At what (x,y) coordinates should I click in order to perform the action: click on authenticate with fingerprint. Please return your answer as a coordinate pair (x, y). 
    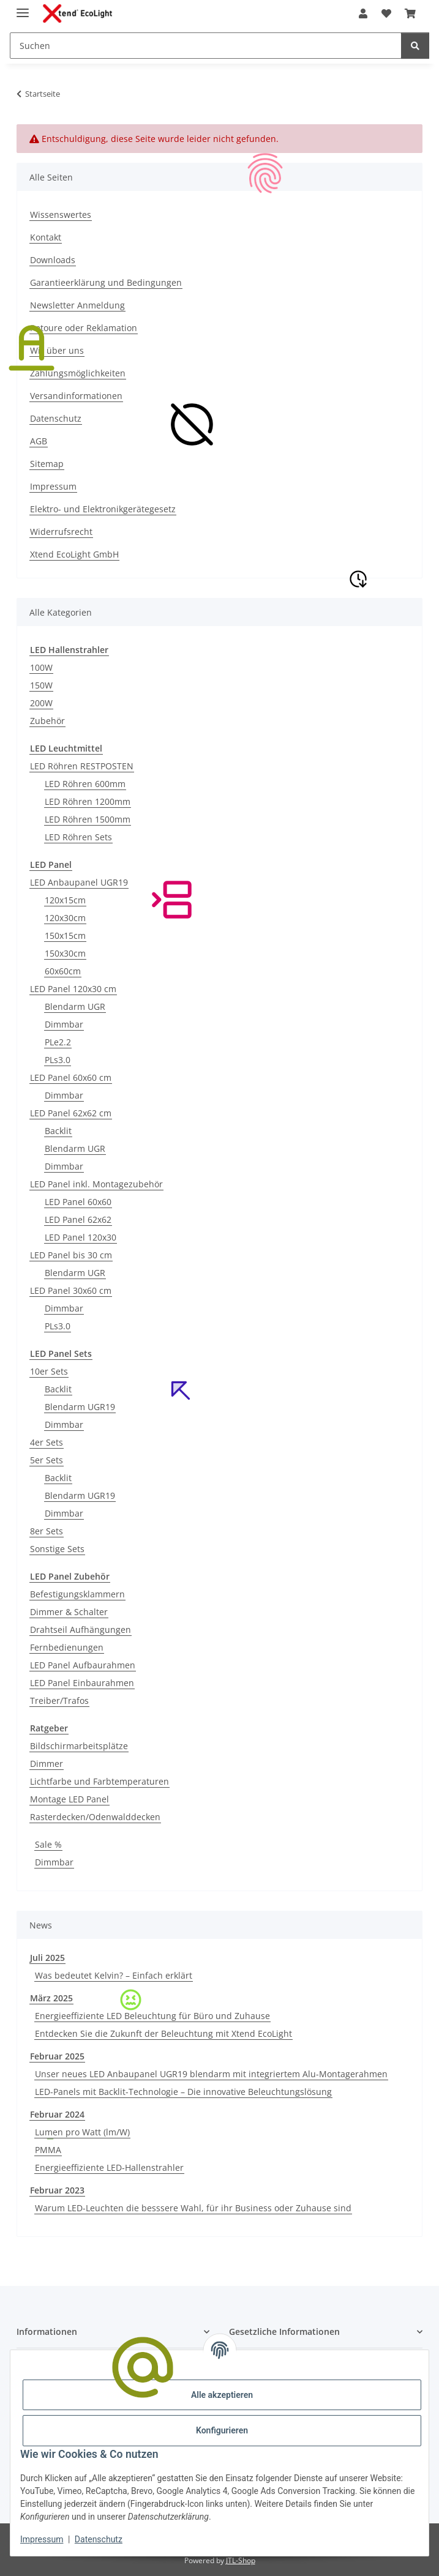
    Looking at the image, I should click on (265, 173).